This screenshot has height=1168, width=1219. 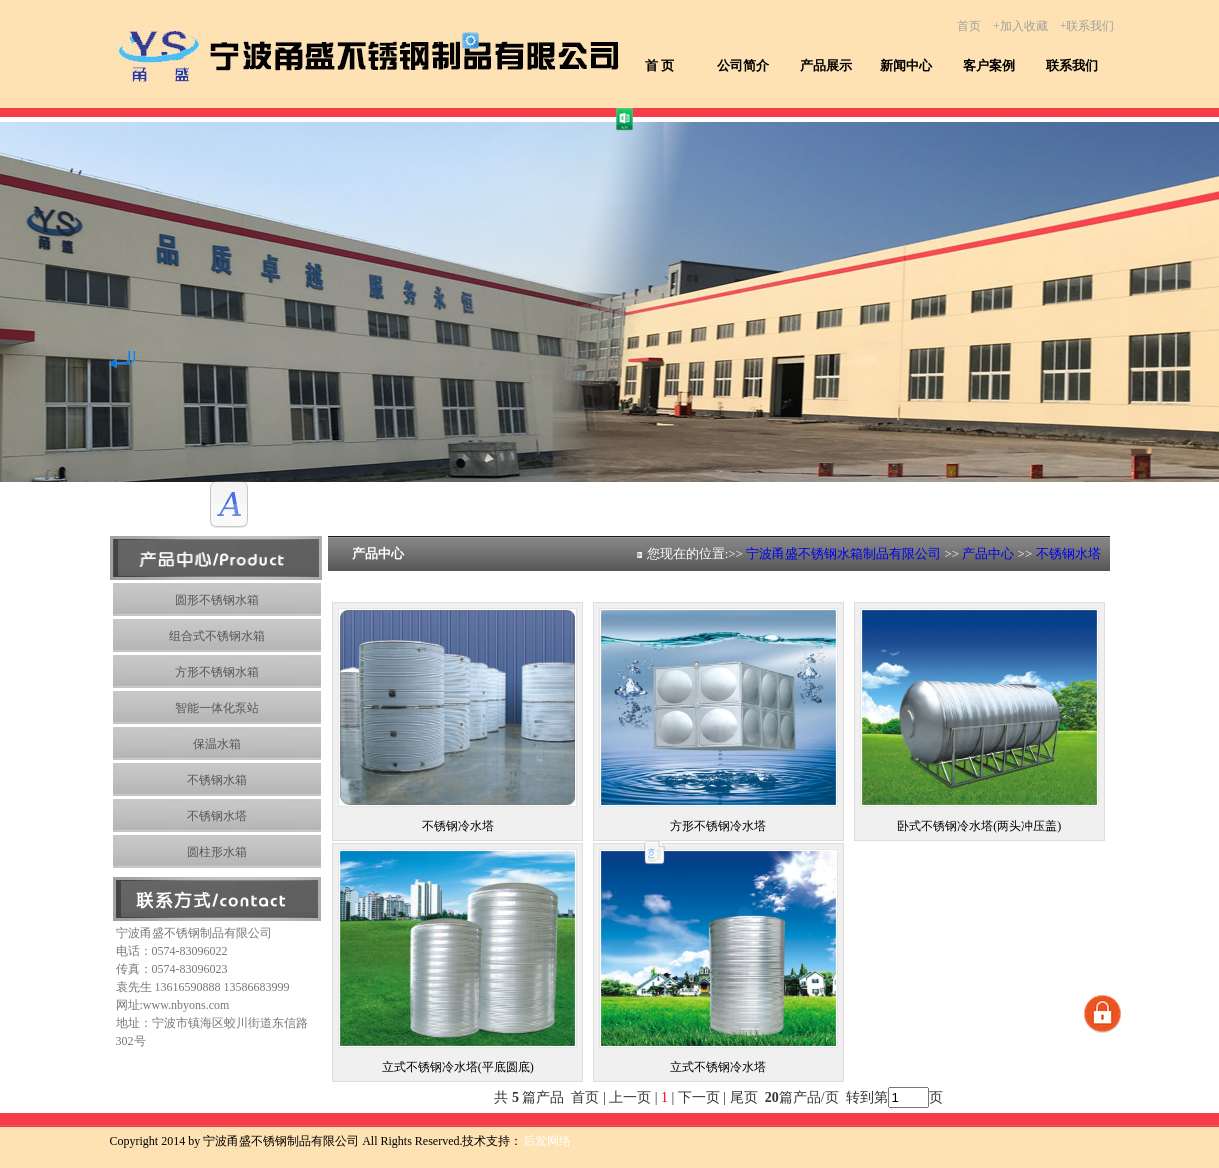 I want to click on a hancom hangul word processor document file, so click(x=654, y=852).